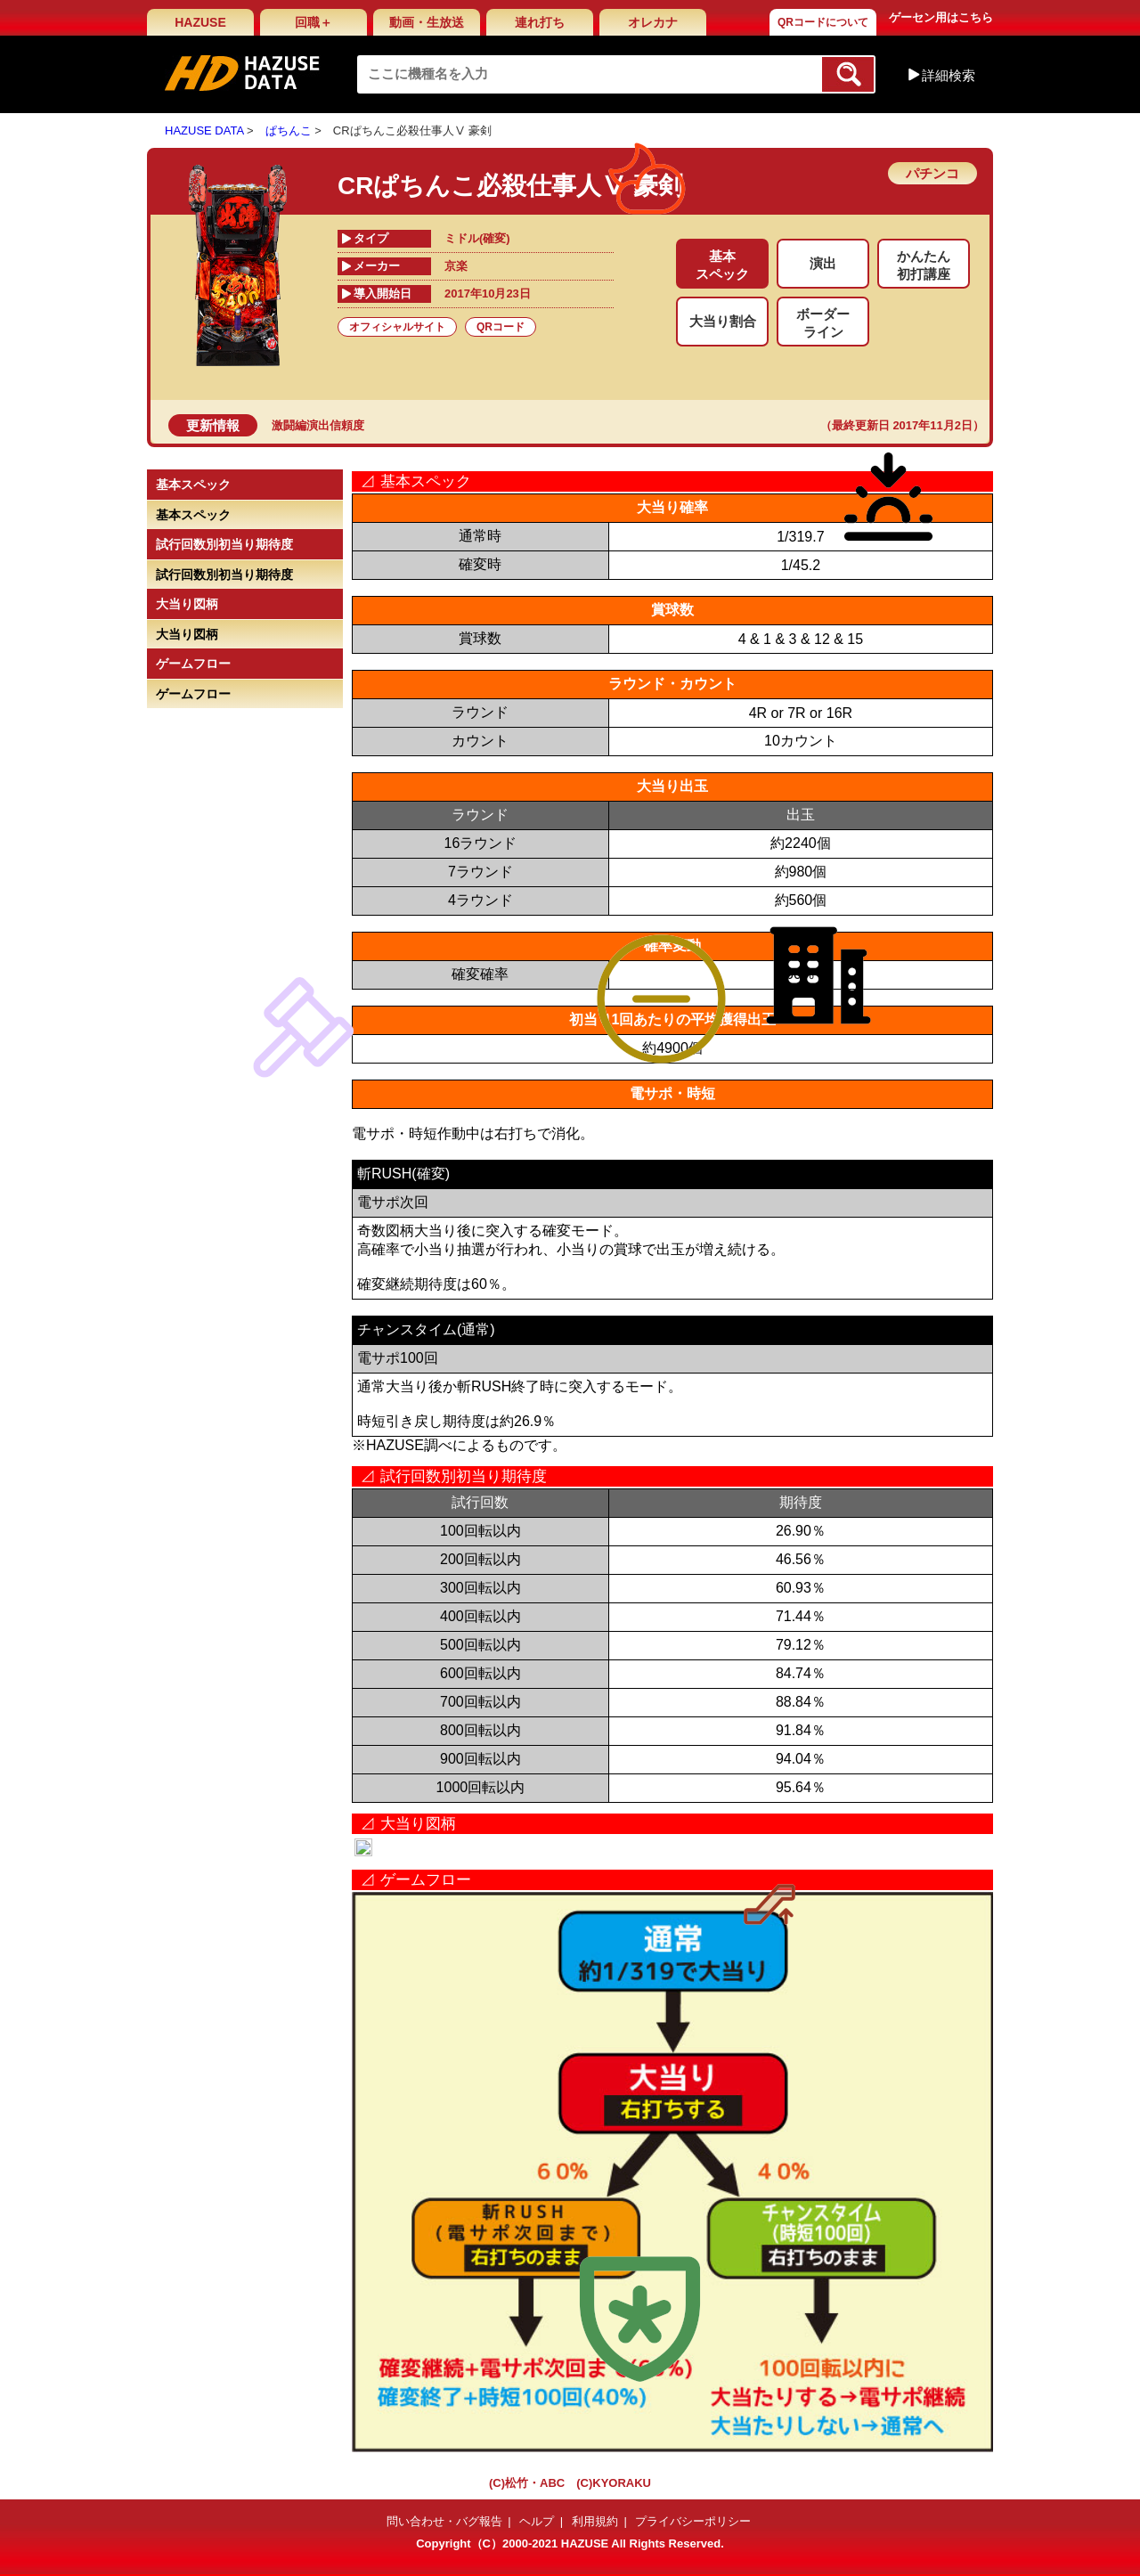  What do you see at coordinates (888, 496) in the screenshot?
I see `set display to evening or night mode` at bounding box center [888, 496].